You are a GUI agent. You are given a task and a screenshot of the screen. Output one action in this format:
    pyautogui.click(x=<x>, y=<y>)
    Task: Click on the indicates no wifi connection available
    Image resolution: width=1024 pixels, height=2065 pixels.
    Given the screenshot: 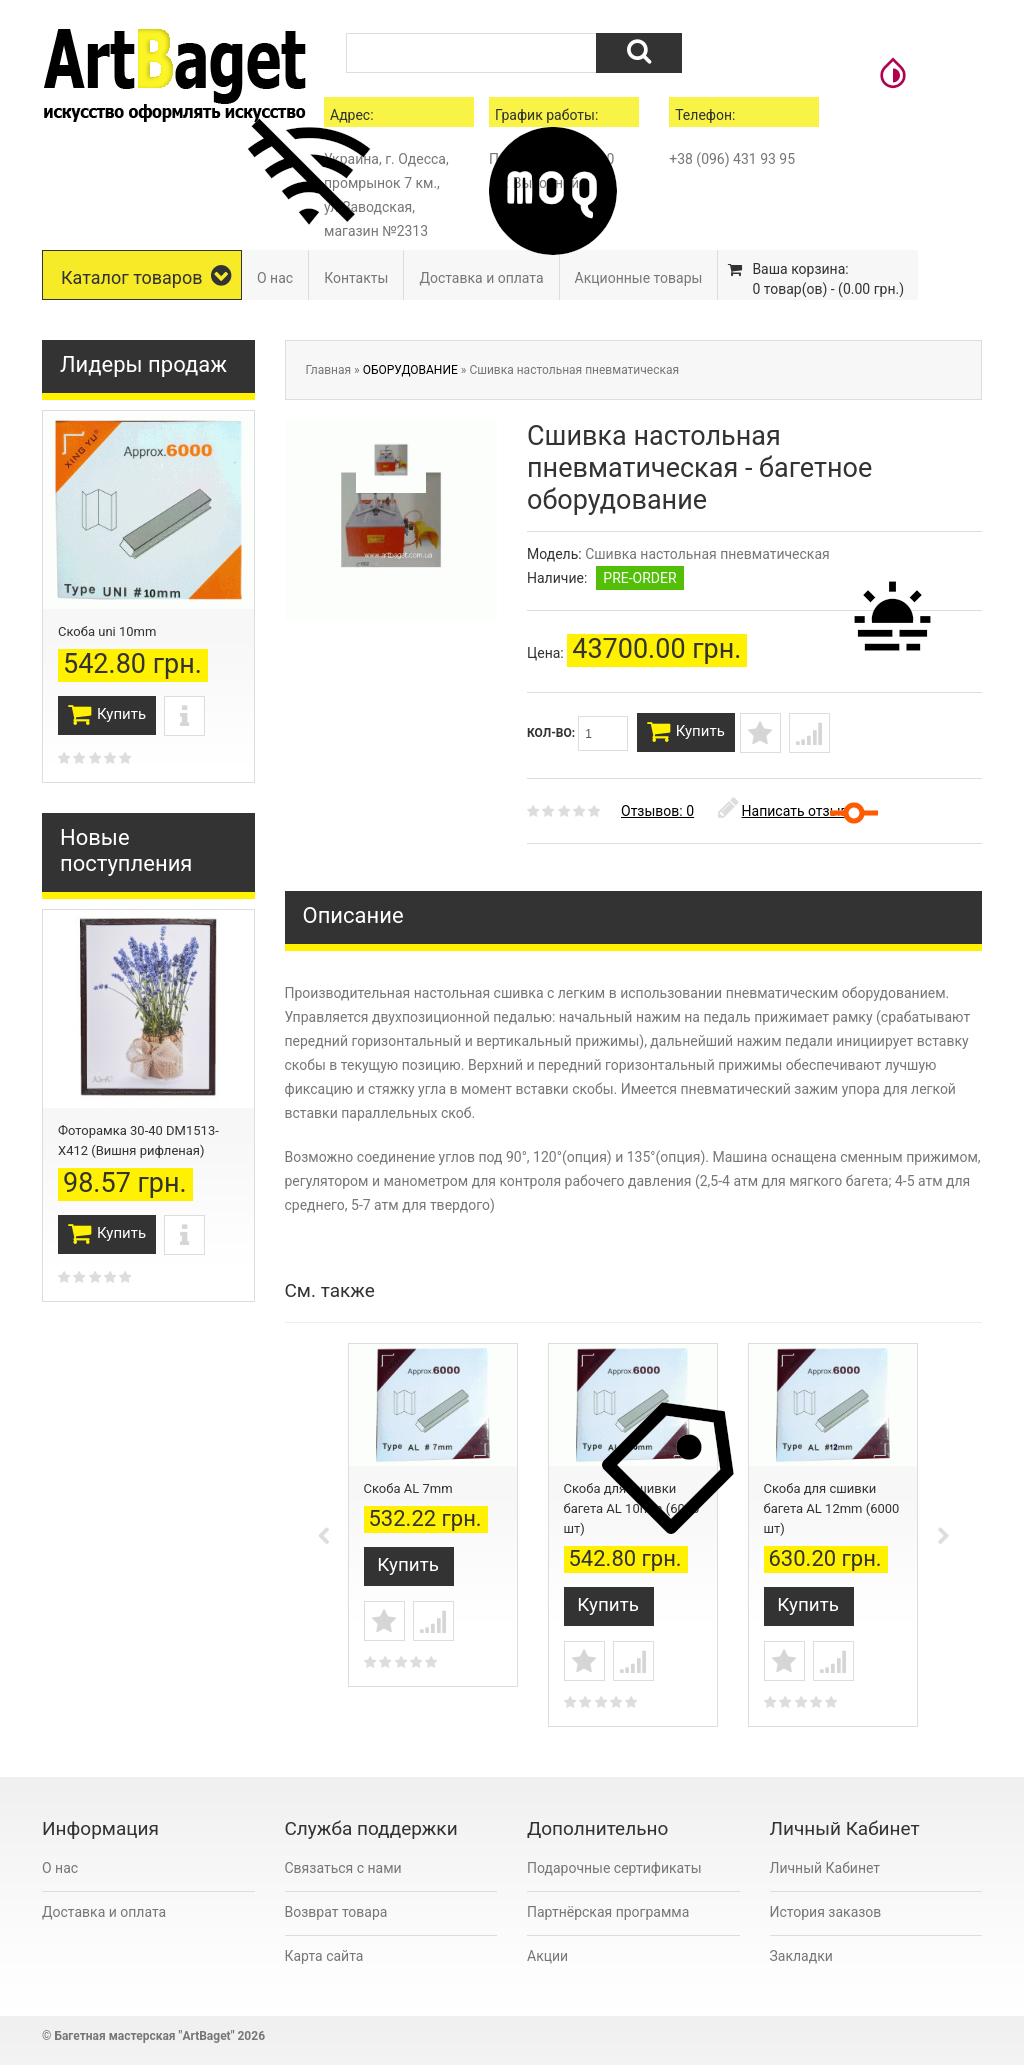 What is the action you would take?
    pyautogui.click(x=309, y=176)
    